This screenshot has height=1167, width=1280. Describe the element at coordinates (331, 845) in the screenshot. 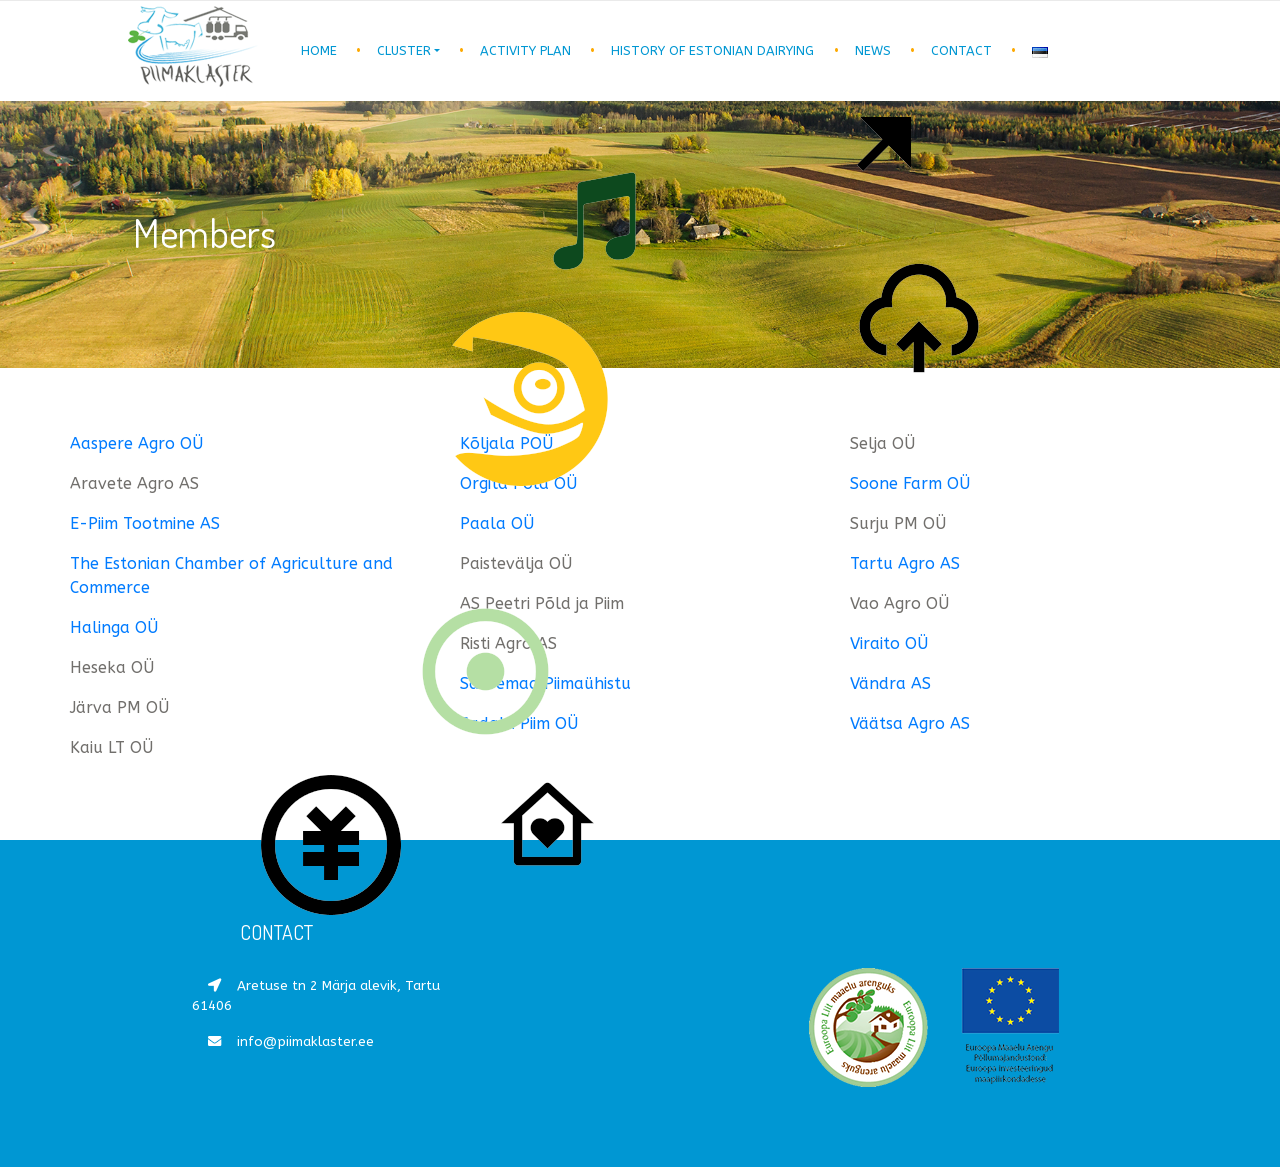

I see `view balance in chinese yuan` at that location.